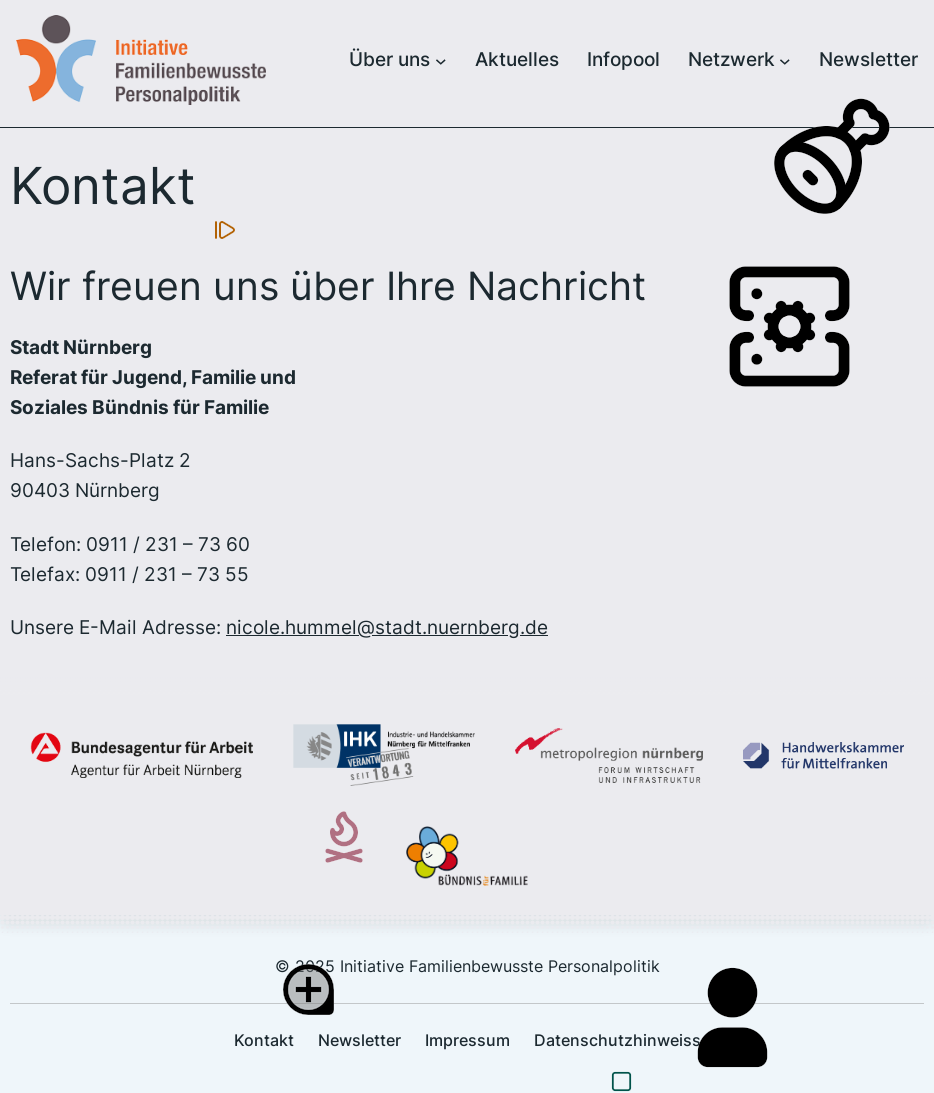 The width and height of the screenshot is (934, 1093). I want to click on unchecked checkbox or selection state, so click(621, 1081).